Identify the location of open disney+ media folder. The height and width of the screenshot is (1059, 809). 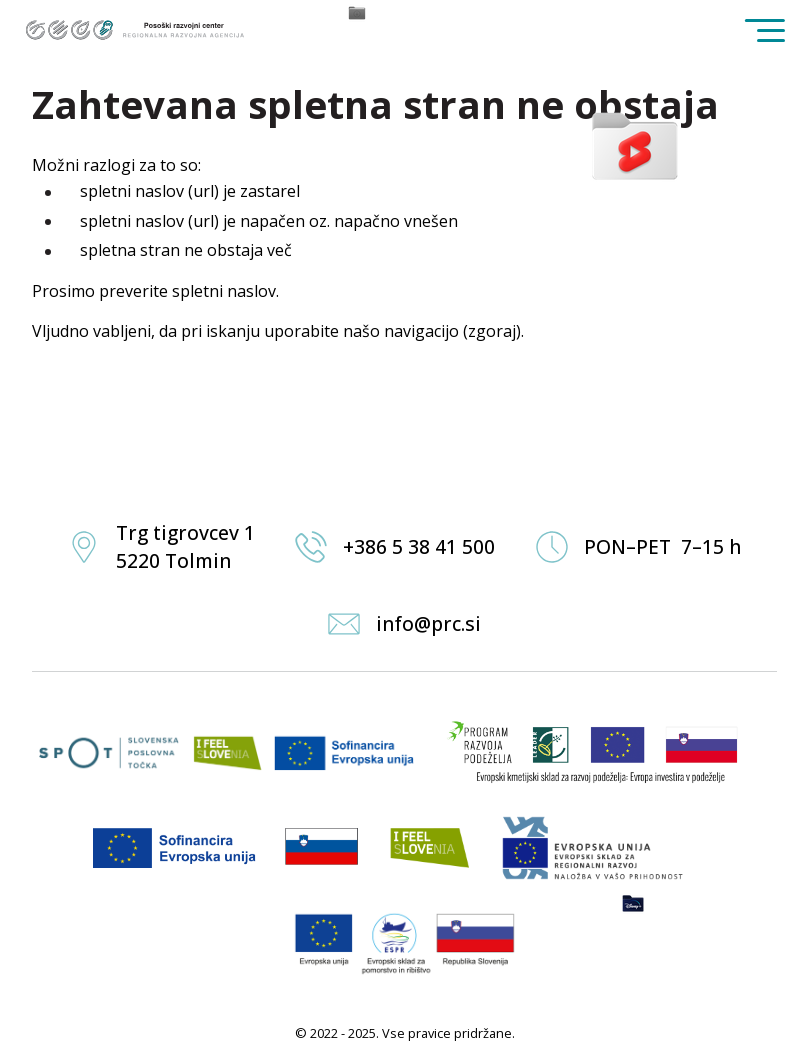
(633, 904).